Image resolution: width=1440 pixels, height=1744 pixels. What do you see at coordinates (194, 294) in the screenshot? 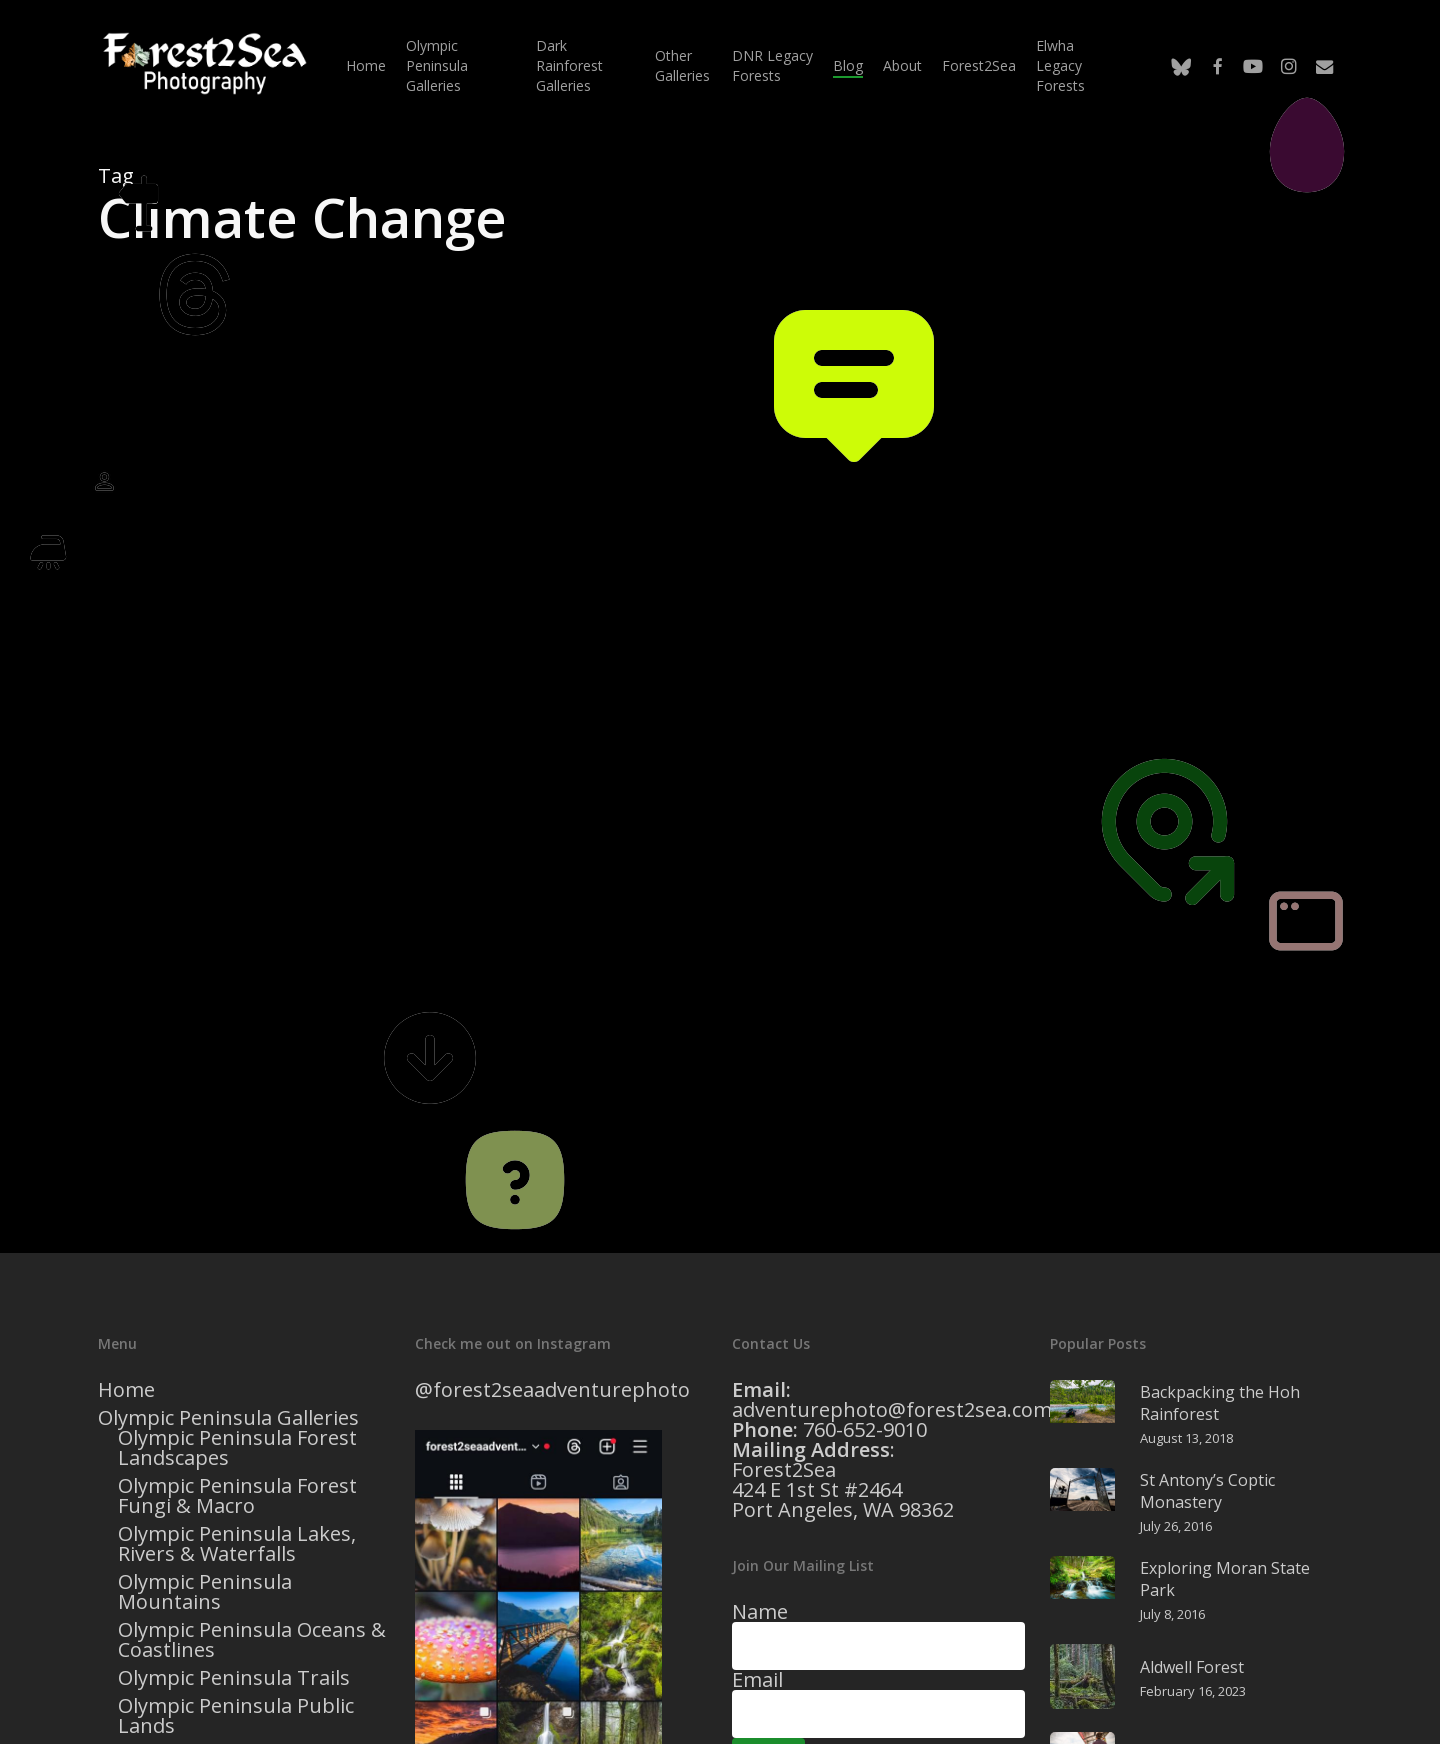
I see `open the Threads app` at bounding box center [194, 294].